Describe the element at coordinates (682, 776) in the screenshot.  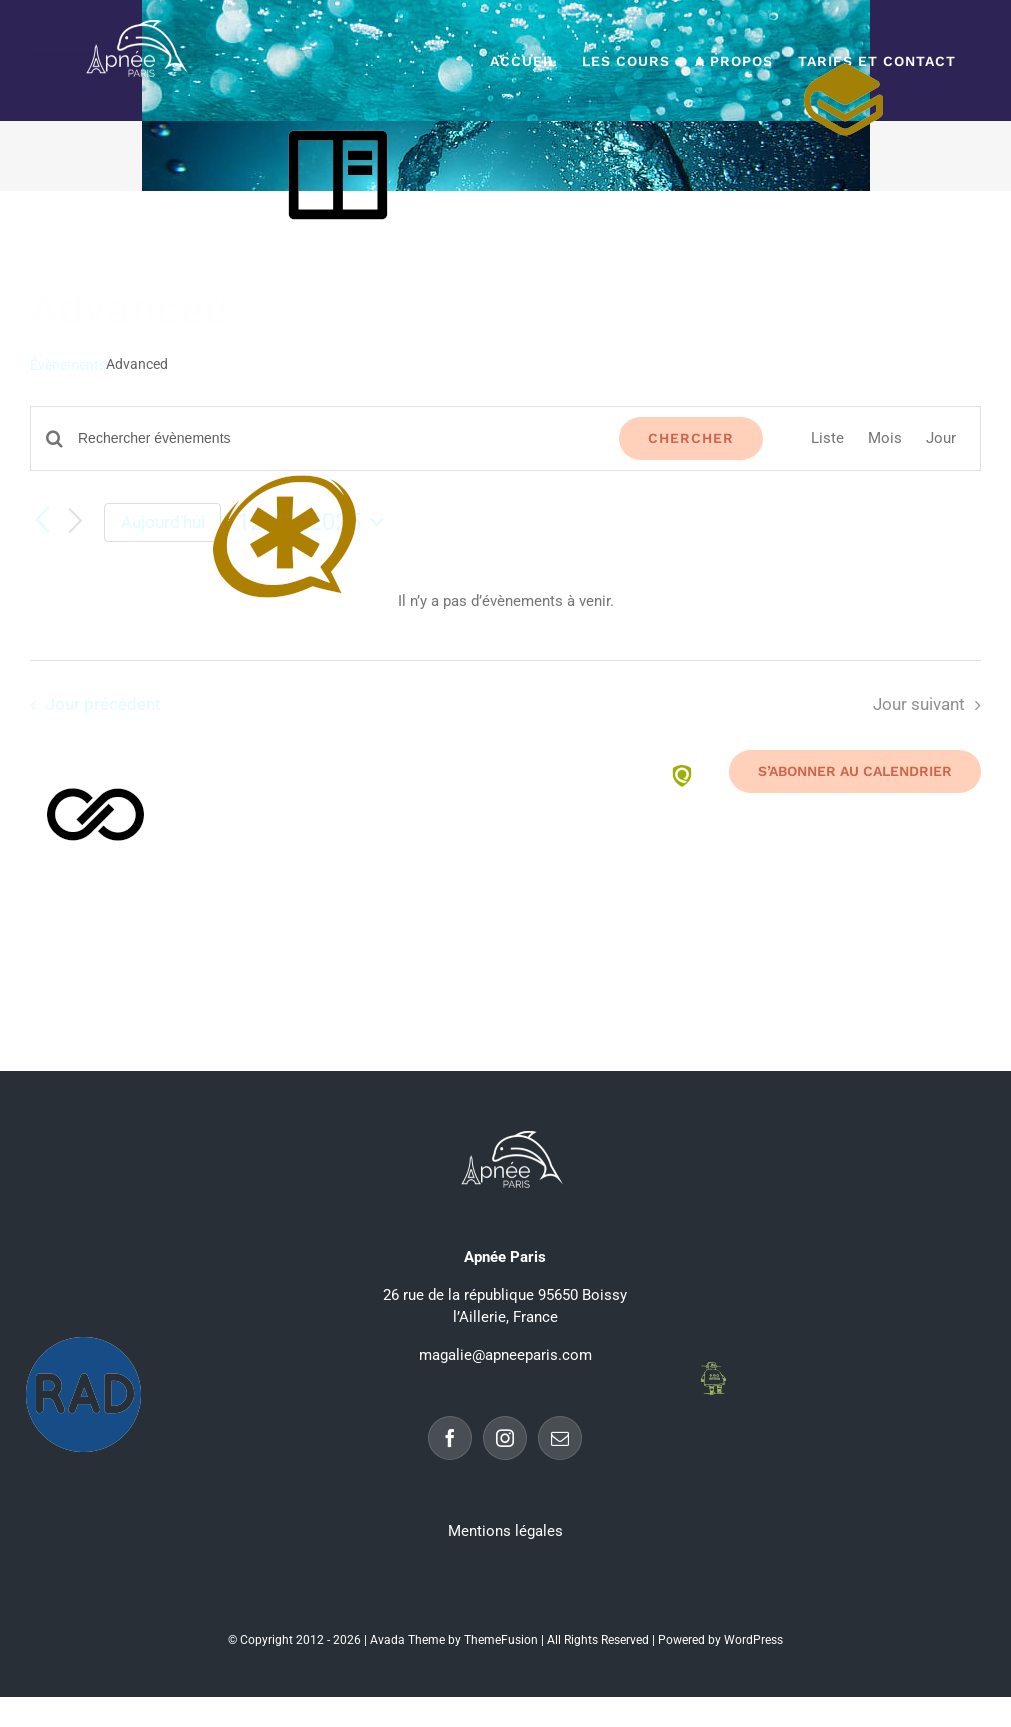
I see `Qualys security platform logo` at that location.